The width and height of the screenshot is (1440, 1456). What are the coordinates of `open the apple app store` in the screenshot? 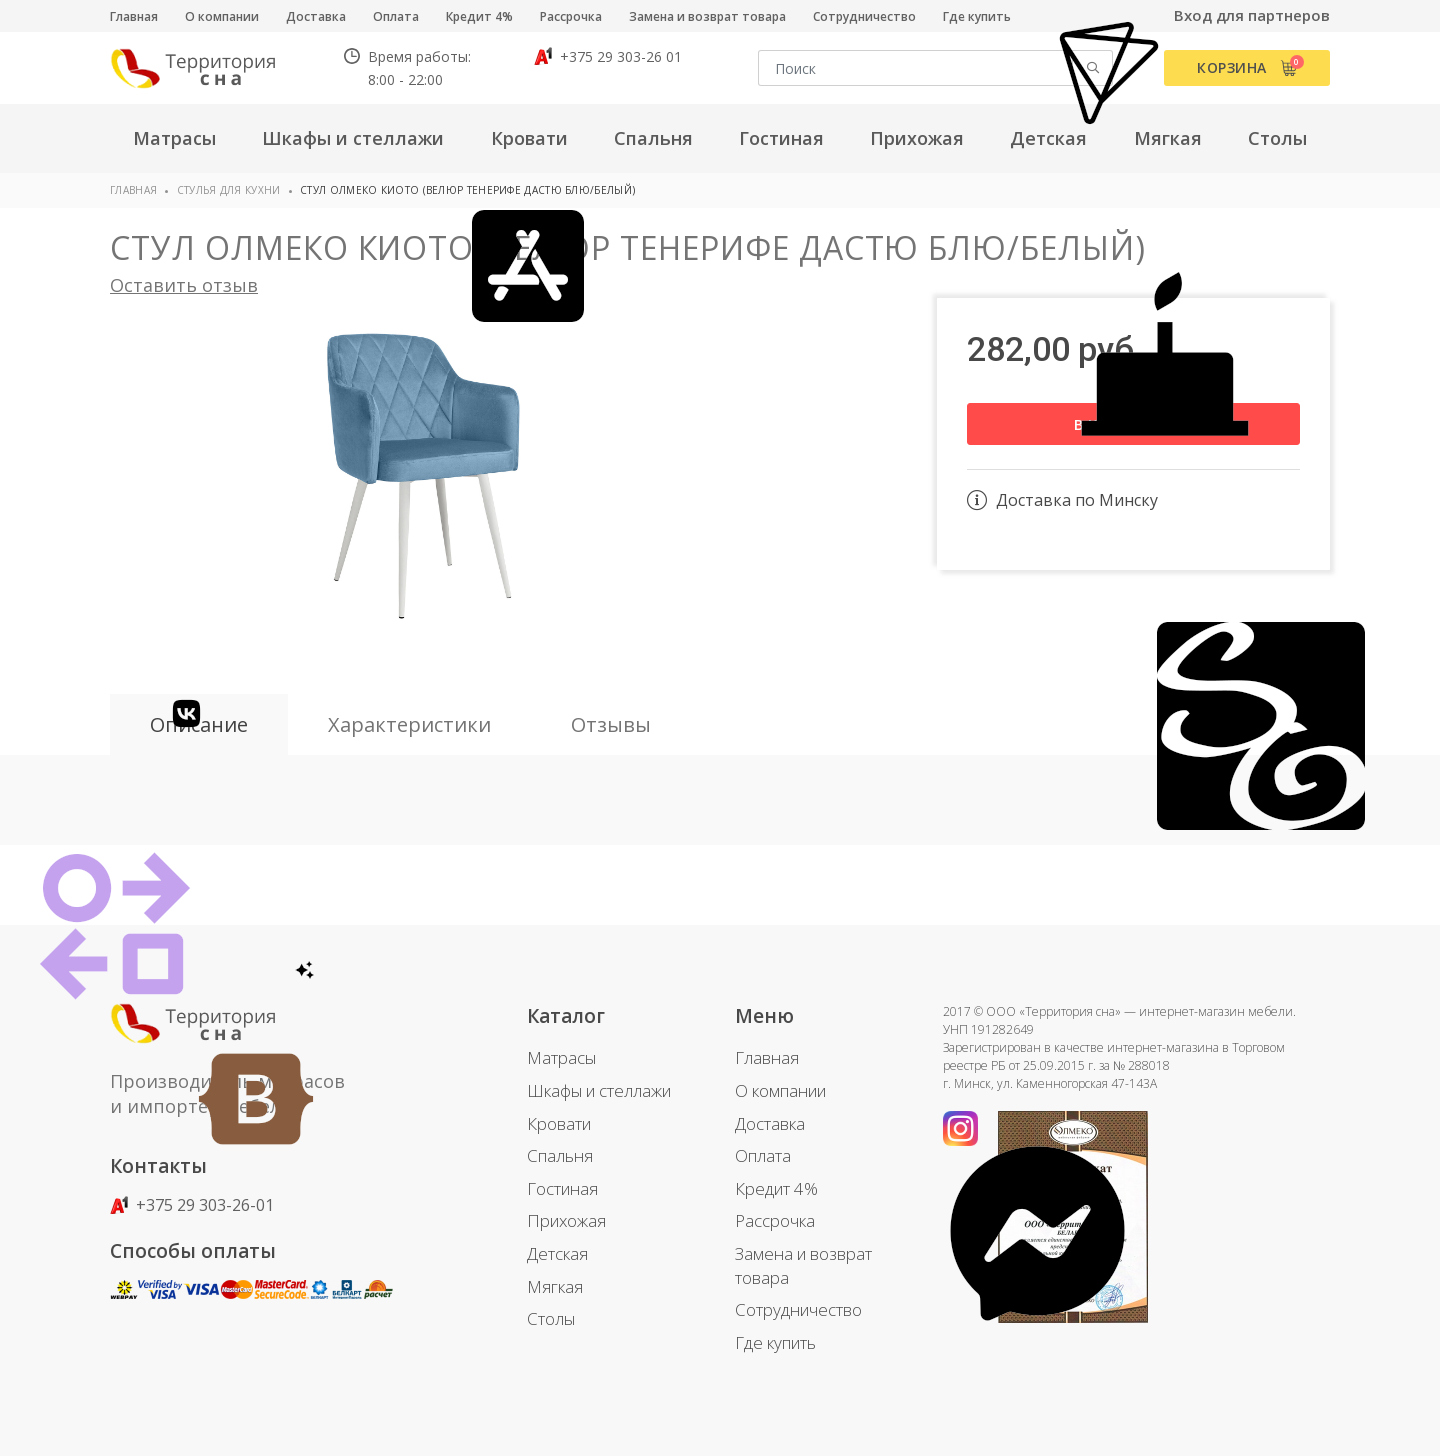 It's located at (528, 266).